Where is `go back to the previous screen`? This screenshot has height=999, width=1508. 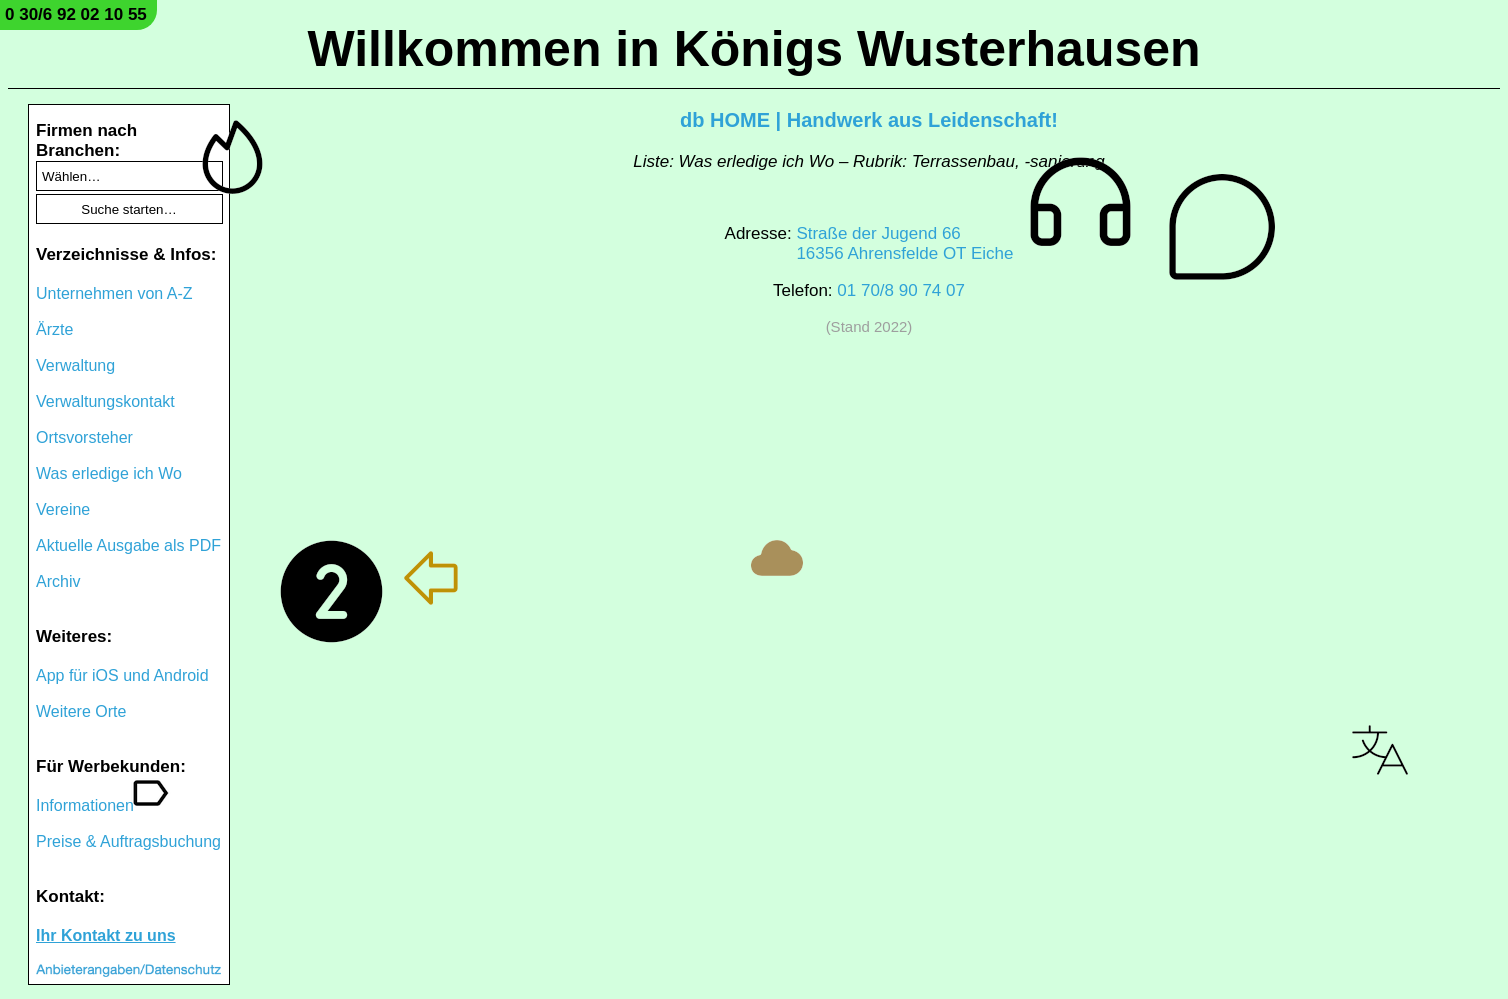 go back to the previous screen is located at coordinates (433, 578).